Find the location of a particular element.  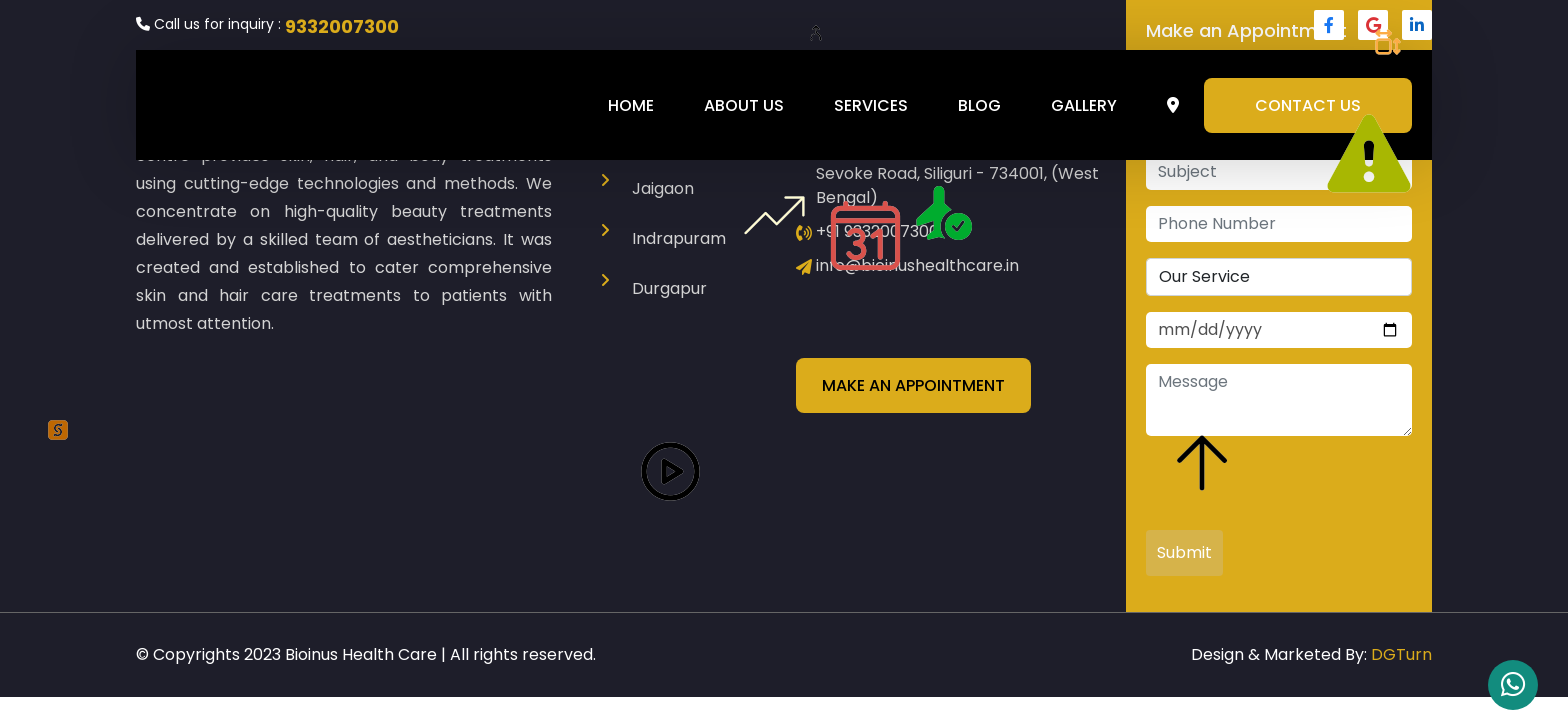

merge content from right side is located at coordinates (816, 33).